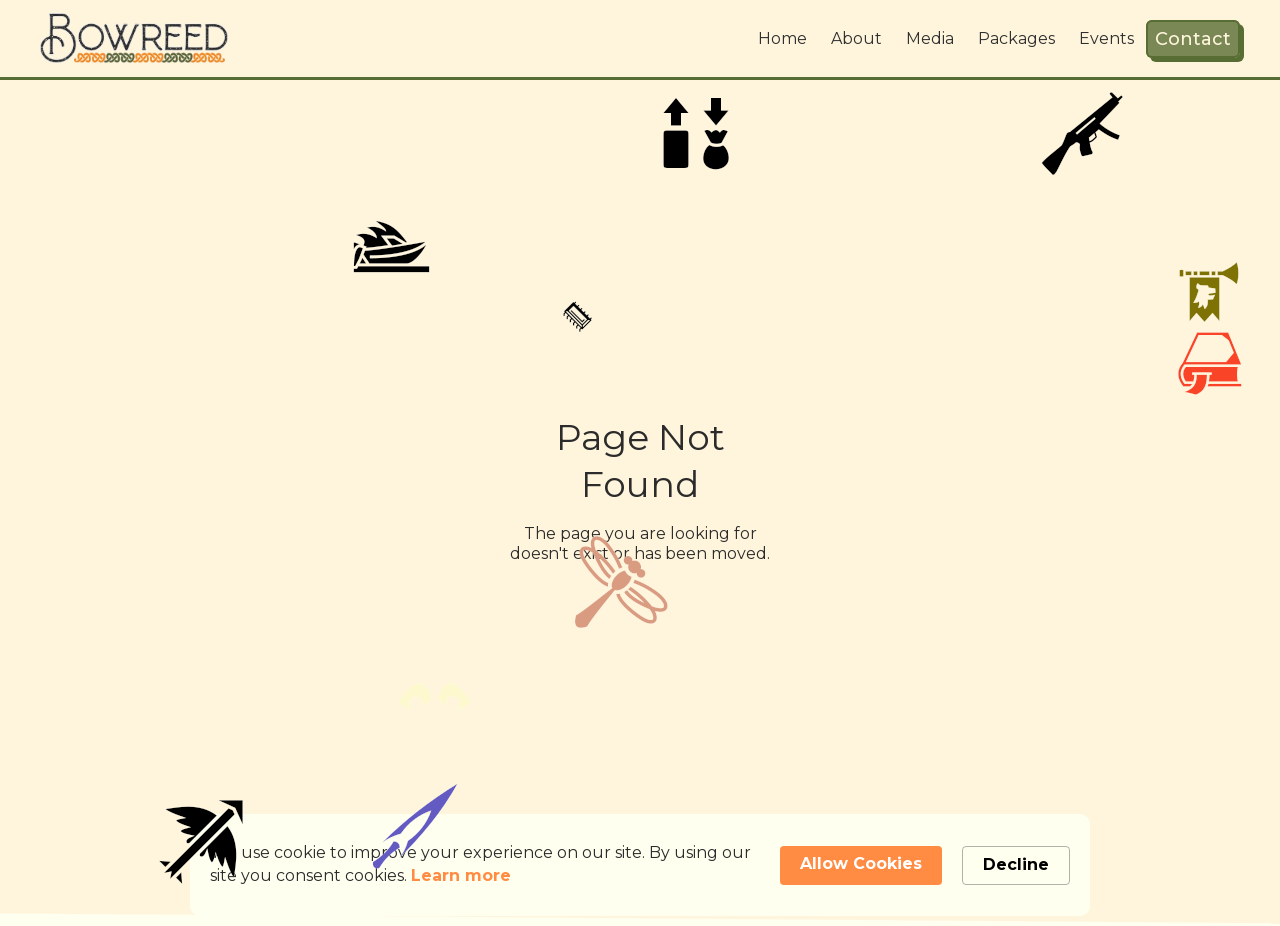  I want to click on equip energy sword weapon, so click(415, 825).